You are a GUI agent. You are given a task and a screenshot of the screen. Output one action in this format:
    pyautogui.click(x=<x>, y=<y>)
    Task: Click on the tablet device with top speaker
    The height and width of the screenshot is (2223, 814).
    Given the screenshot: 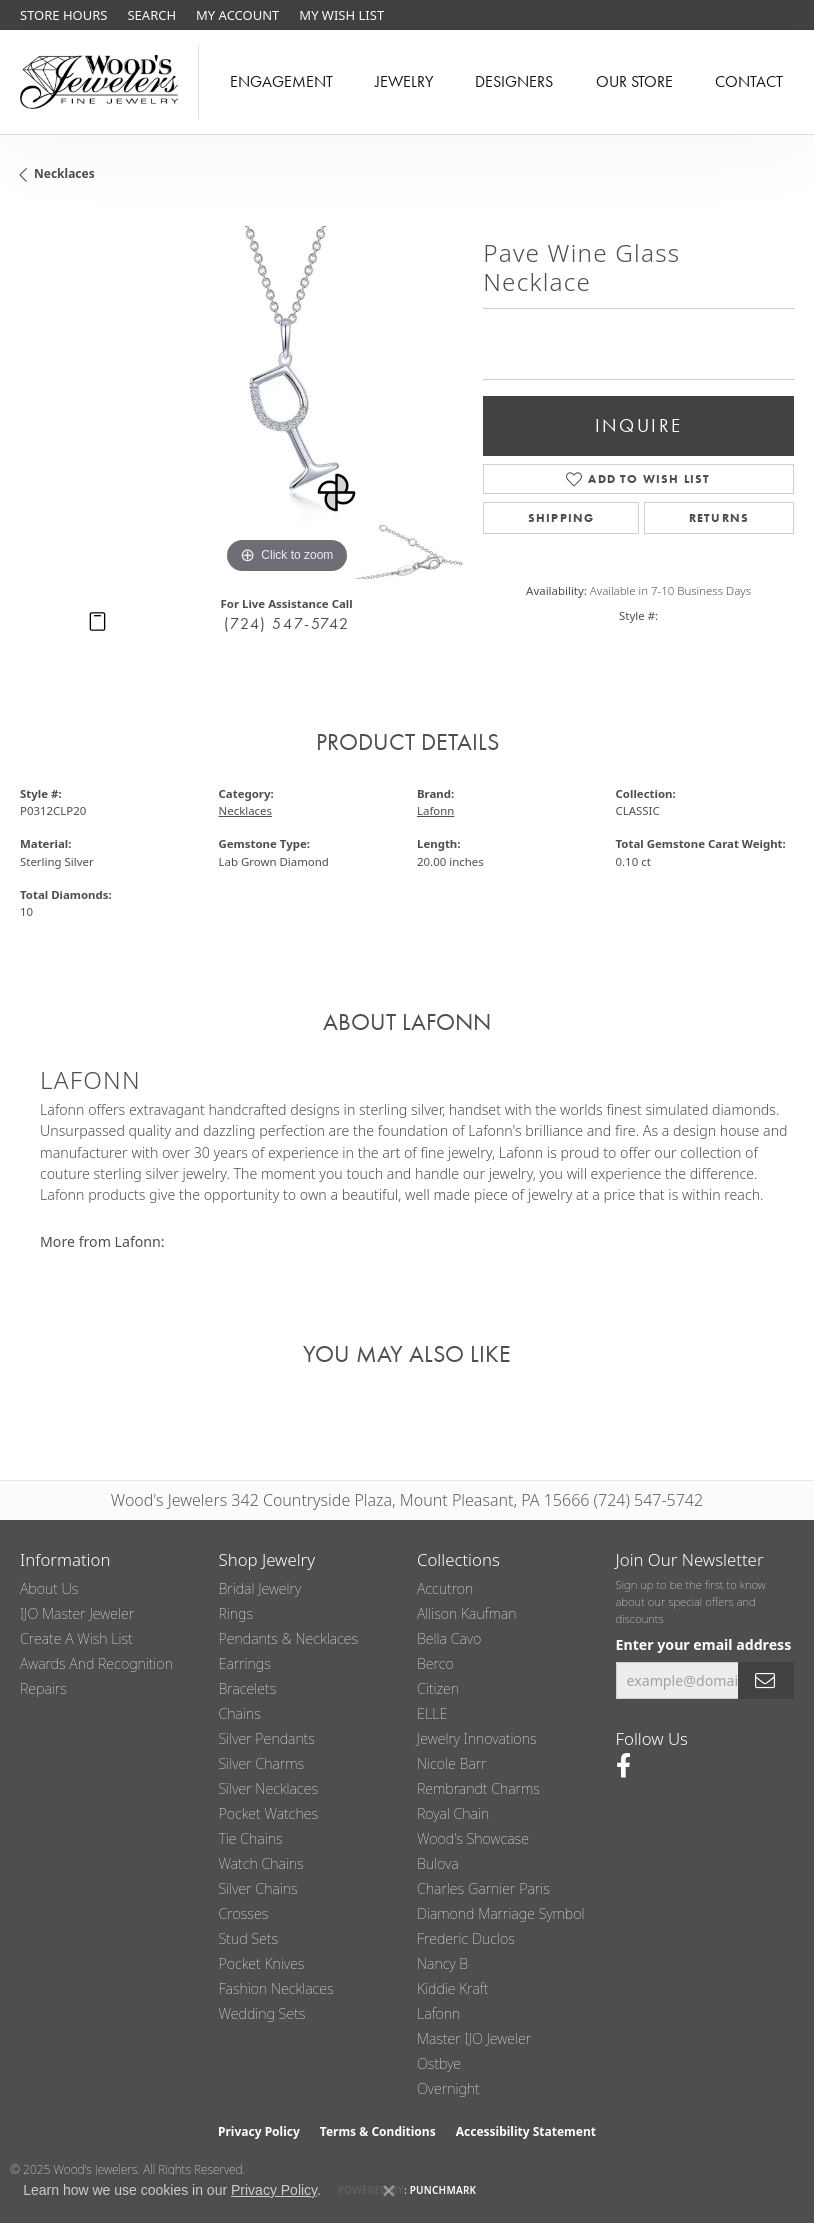 What is the action you would take?
    pyautogui.click(x=97, y=621)
    